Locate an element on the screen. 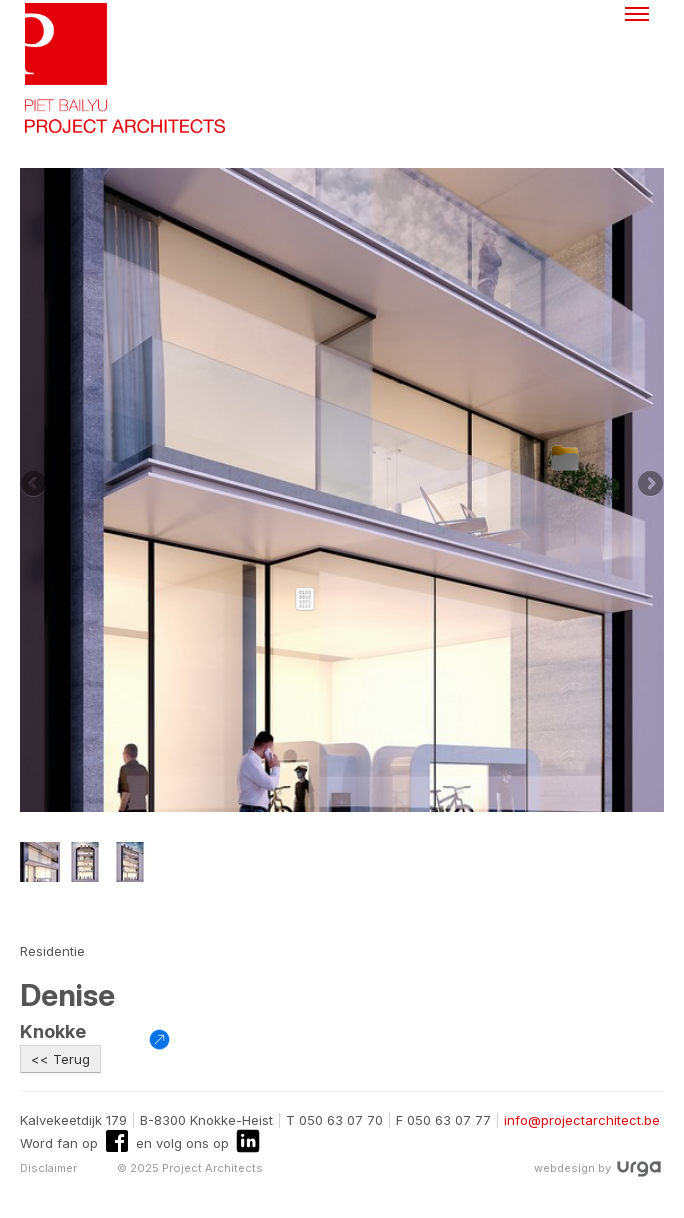 This screenshot has height=1218, width=684. drop files here to move them into this folder is located at coordinates (565, 458).